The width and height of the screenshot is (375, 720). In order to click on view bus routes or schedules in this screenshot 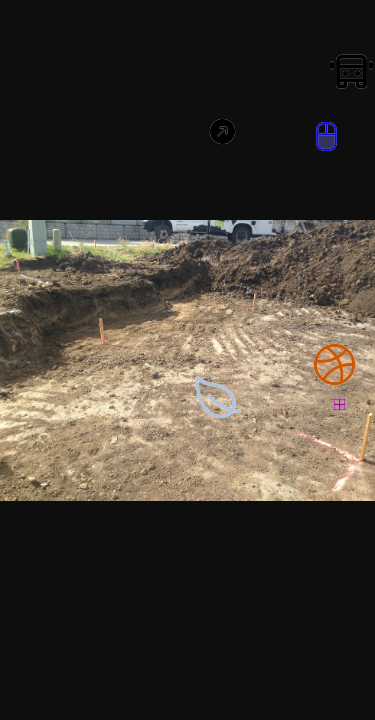, I will do `click(351, 71)`.